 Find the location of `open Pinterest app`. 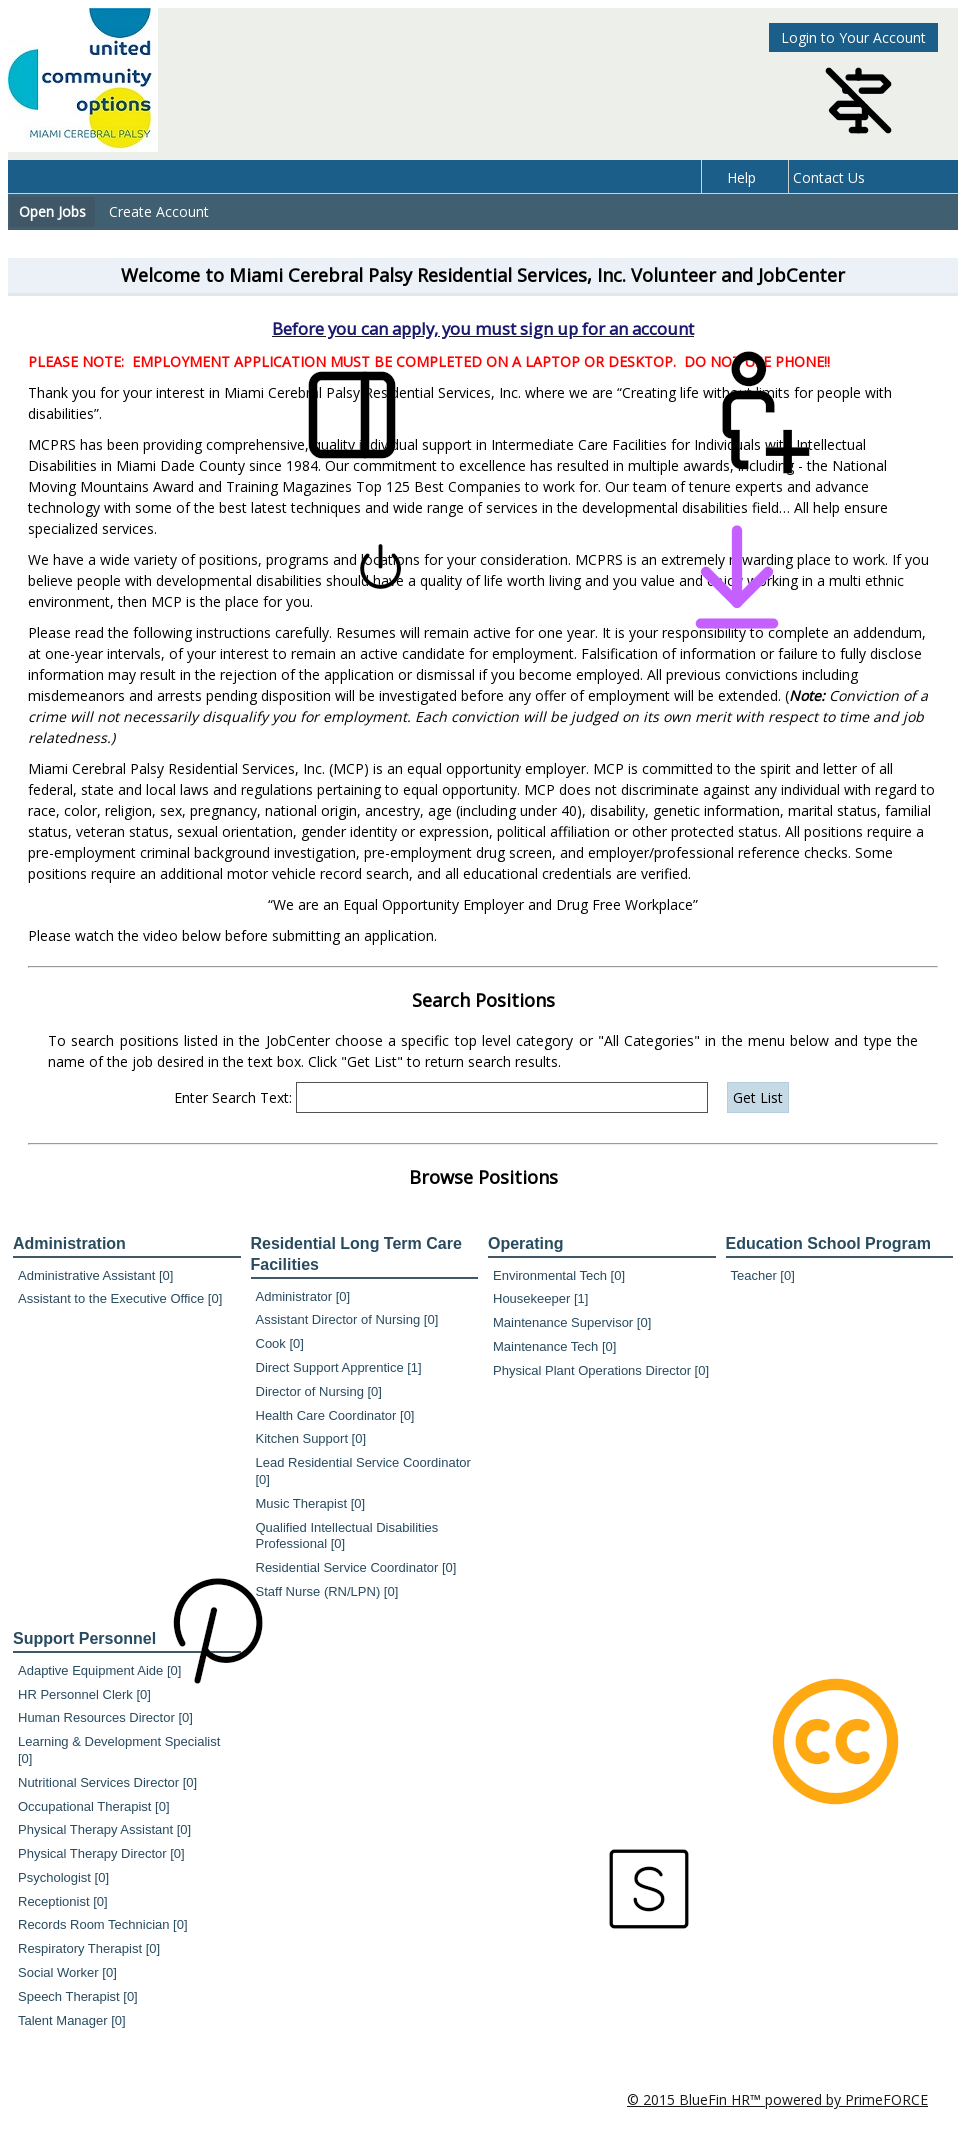

open Pinterest app is located at coordinates (214, 1631).